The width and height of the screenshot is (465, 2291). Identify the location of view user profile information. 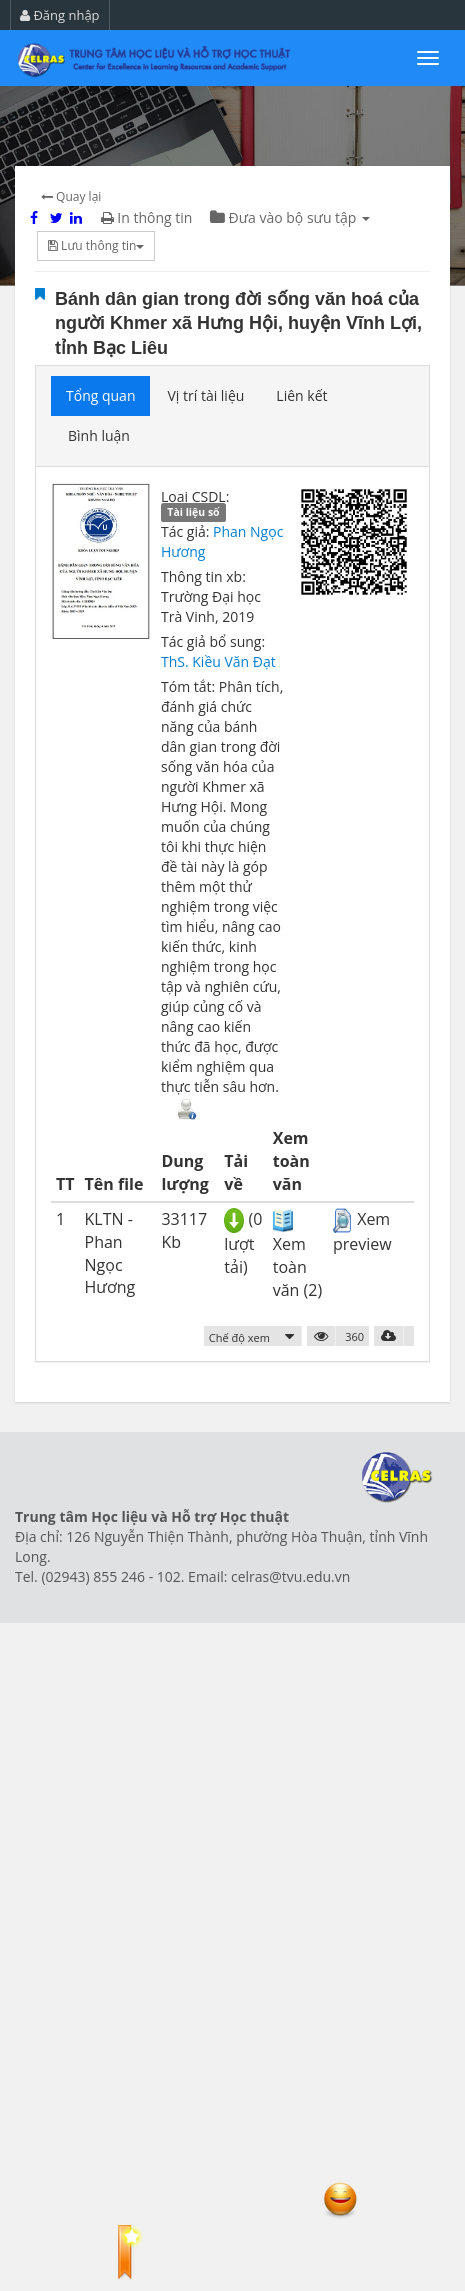
(186, 1109).